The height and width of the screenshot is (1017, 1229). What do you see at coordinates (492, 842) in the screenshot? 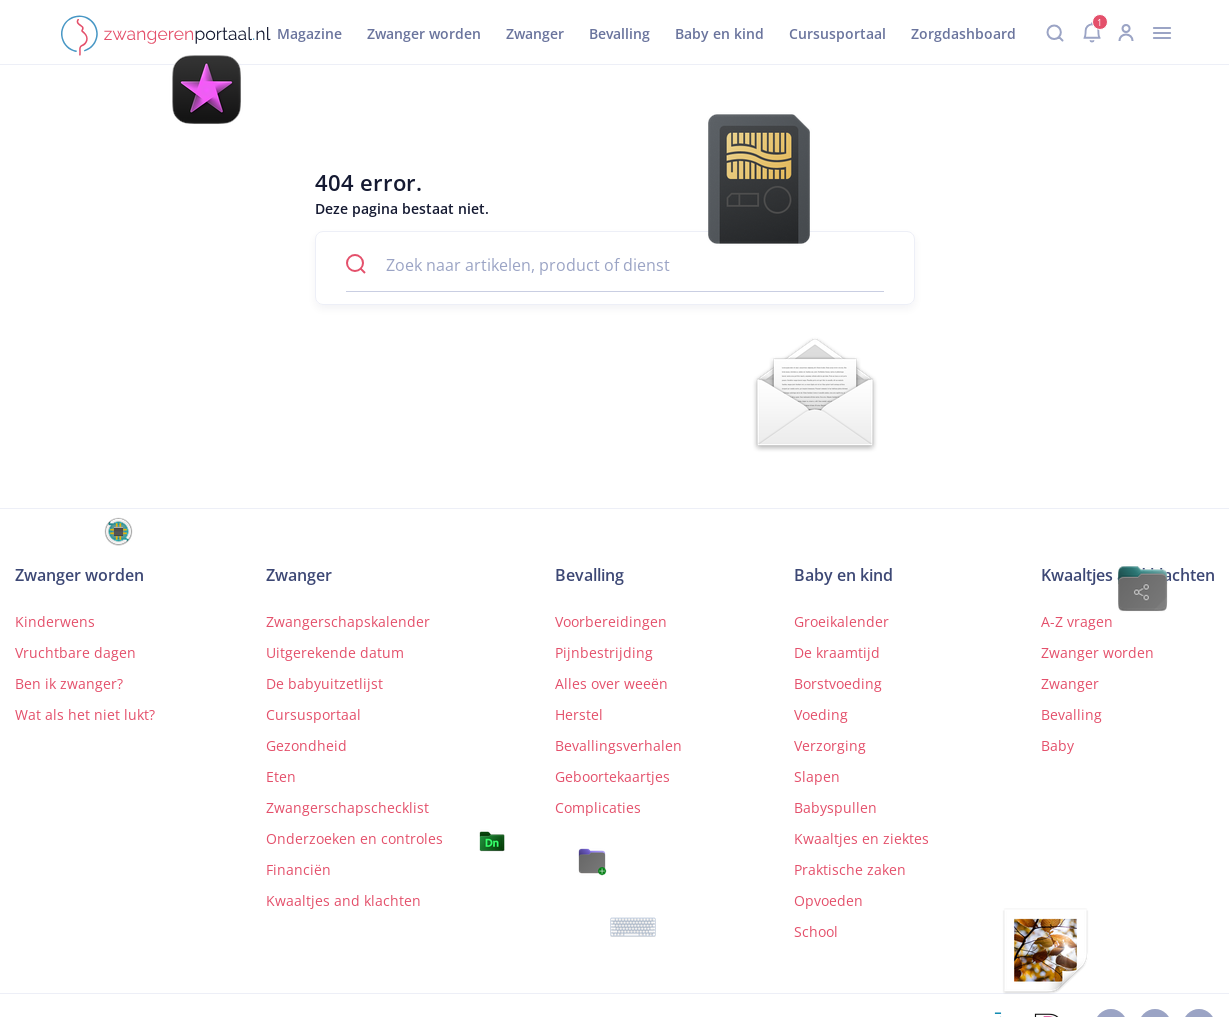
I see `open folder containing Adobe Dimension project files` at bounding box center [492, 842].